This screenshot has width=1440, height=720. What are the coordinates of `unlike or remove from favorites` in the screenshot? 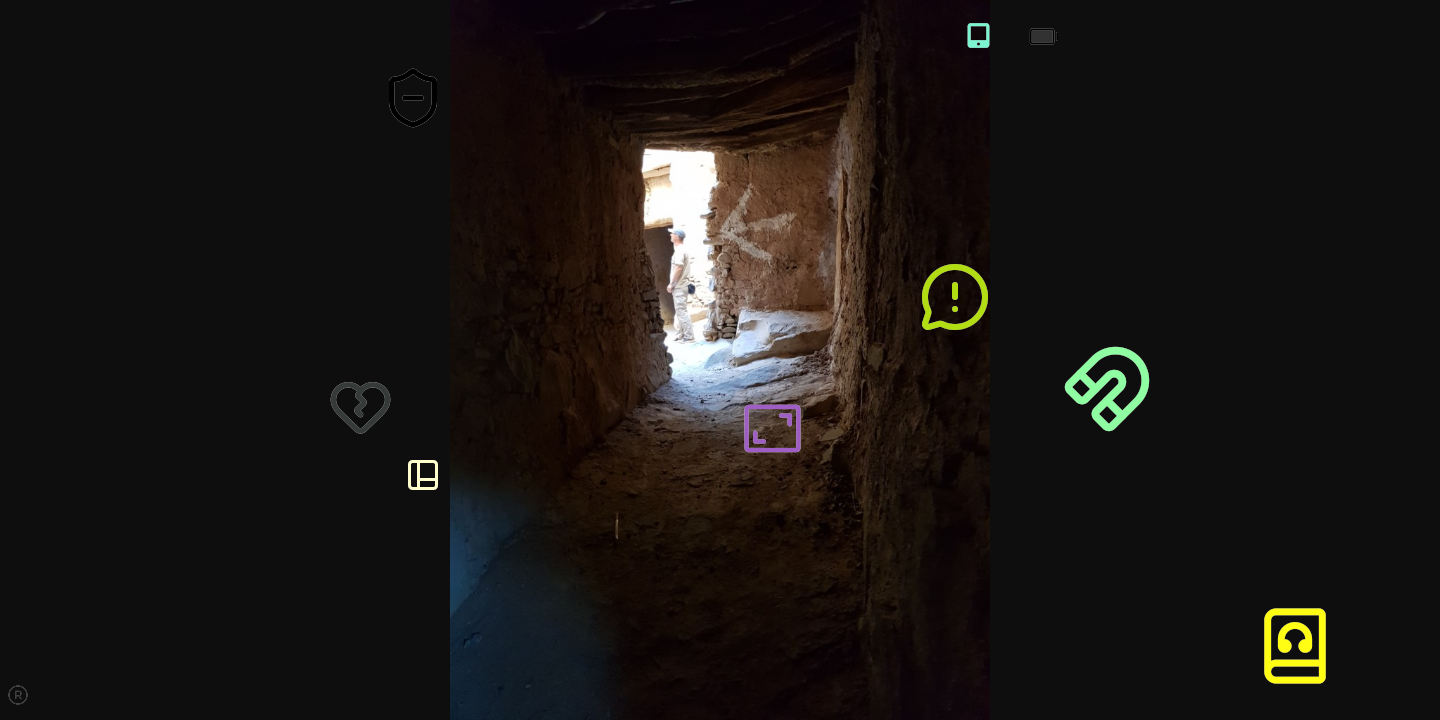 It's located at (360, 406).